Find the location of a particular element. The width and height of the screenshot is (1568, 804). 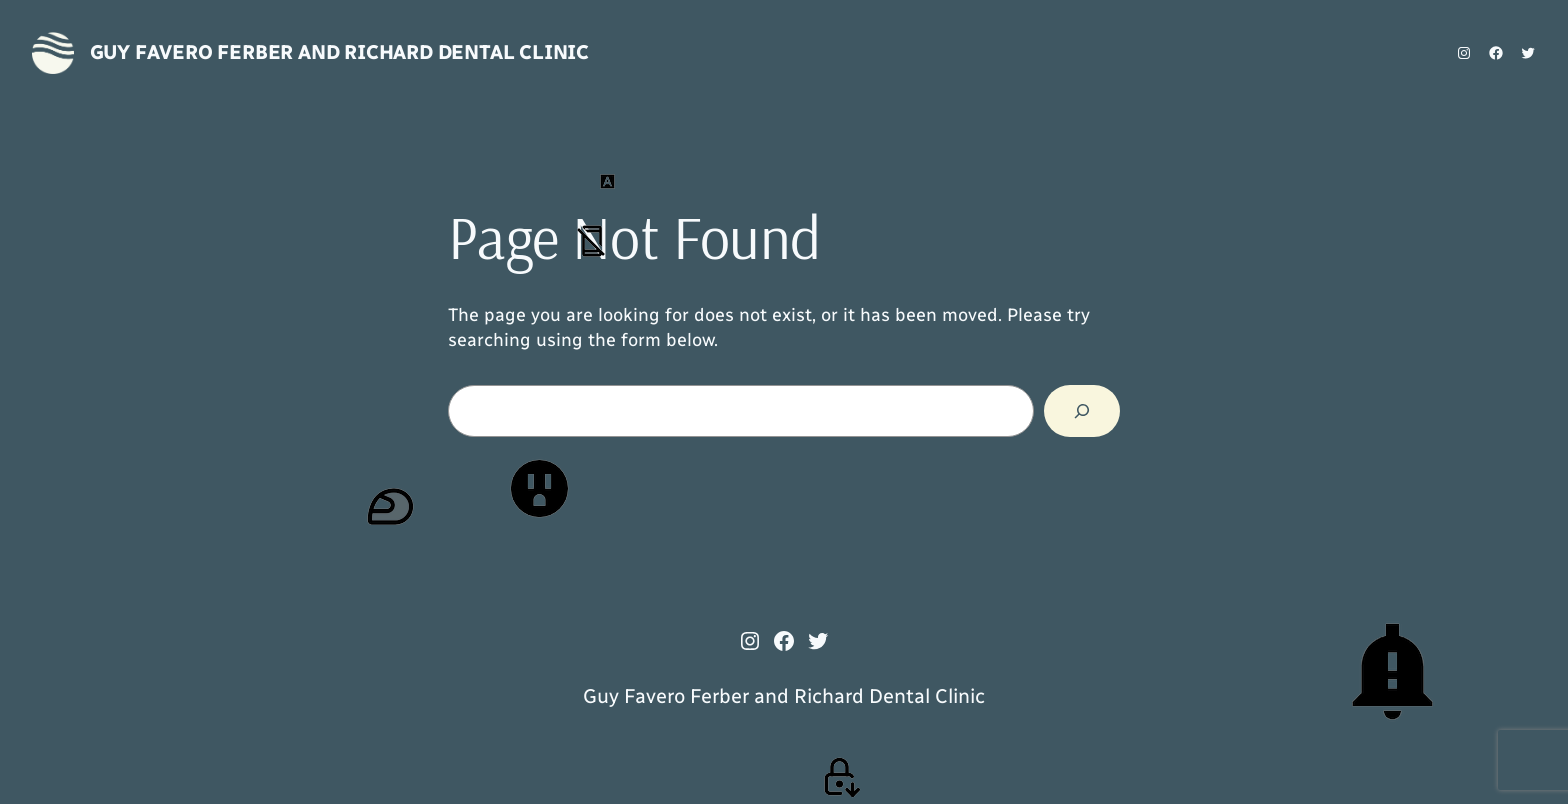

important notification requiring attention is located at coordinates (1392, 670).